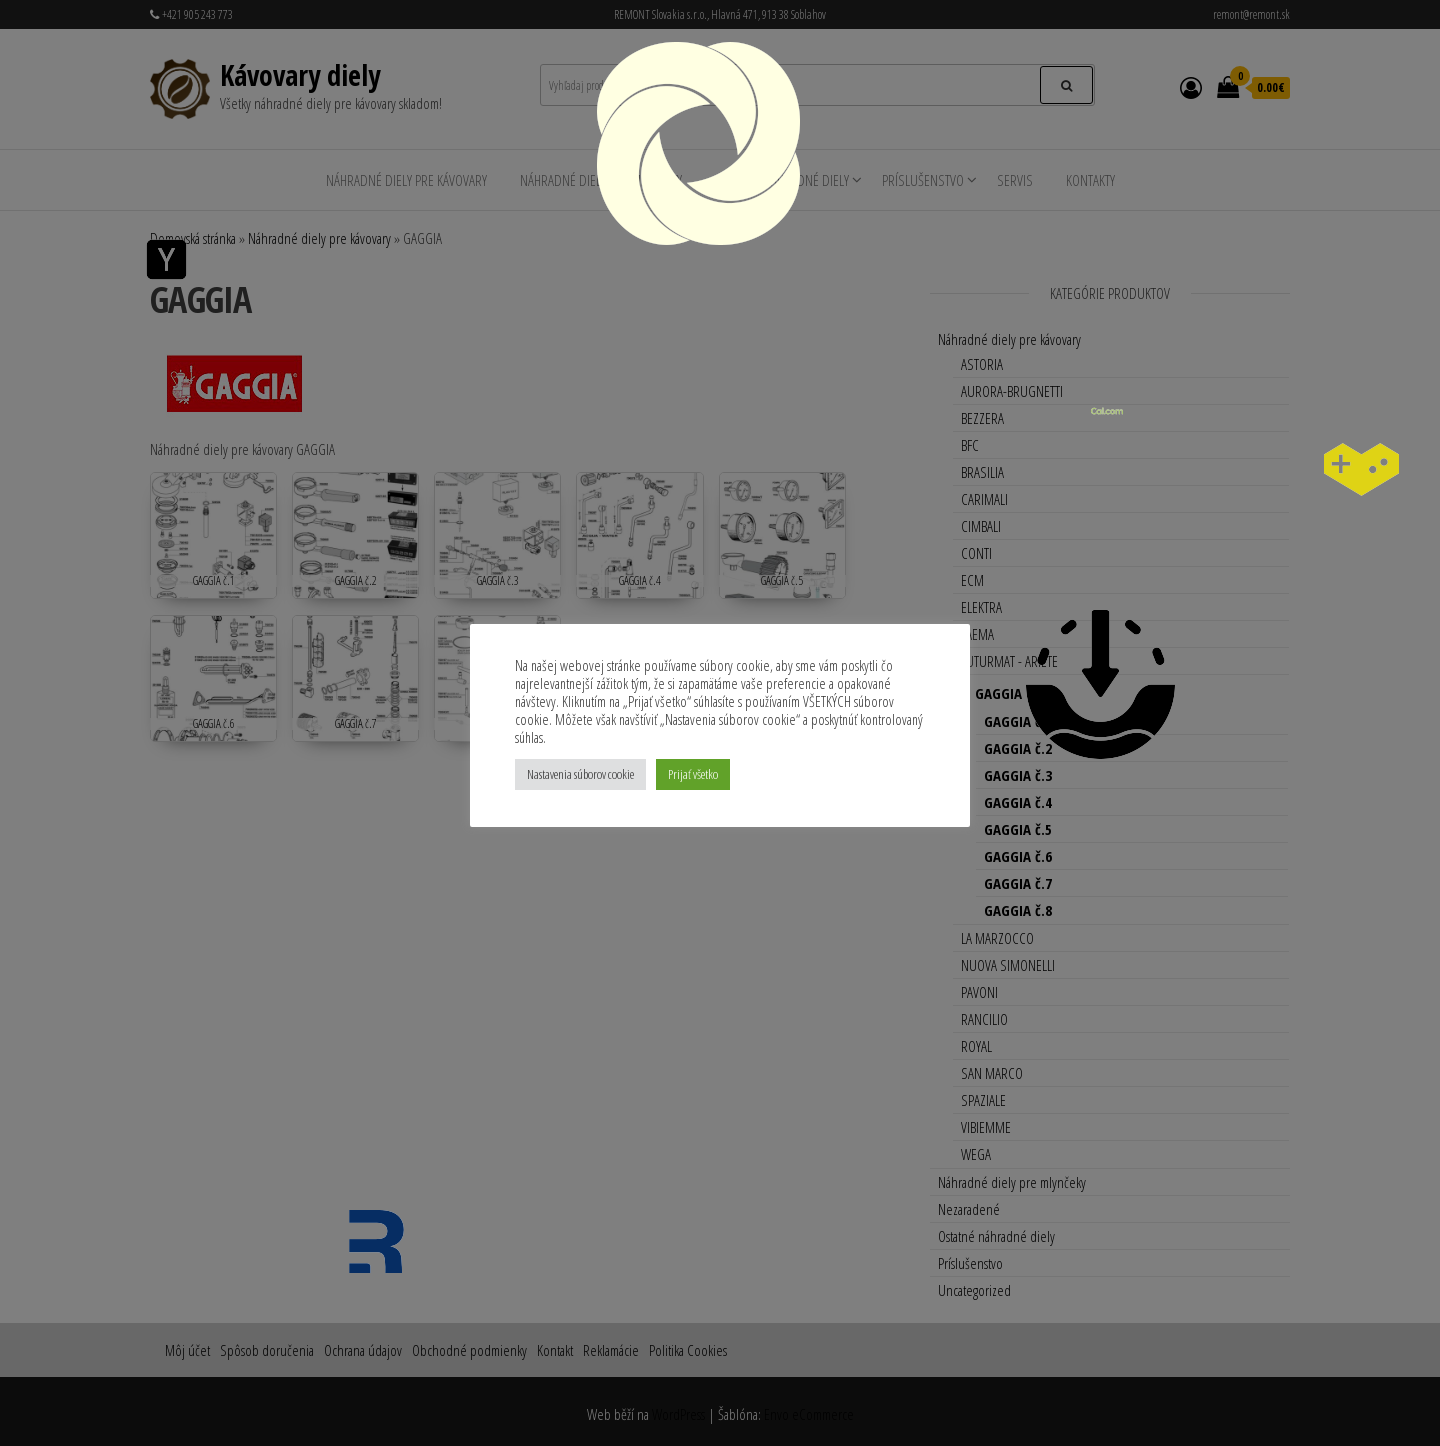  Describe the element at coordinates (1100, 684) in the screenshot. I see `open AB Download Manager application` at that location.